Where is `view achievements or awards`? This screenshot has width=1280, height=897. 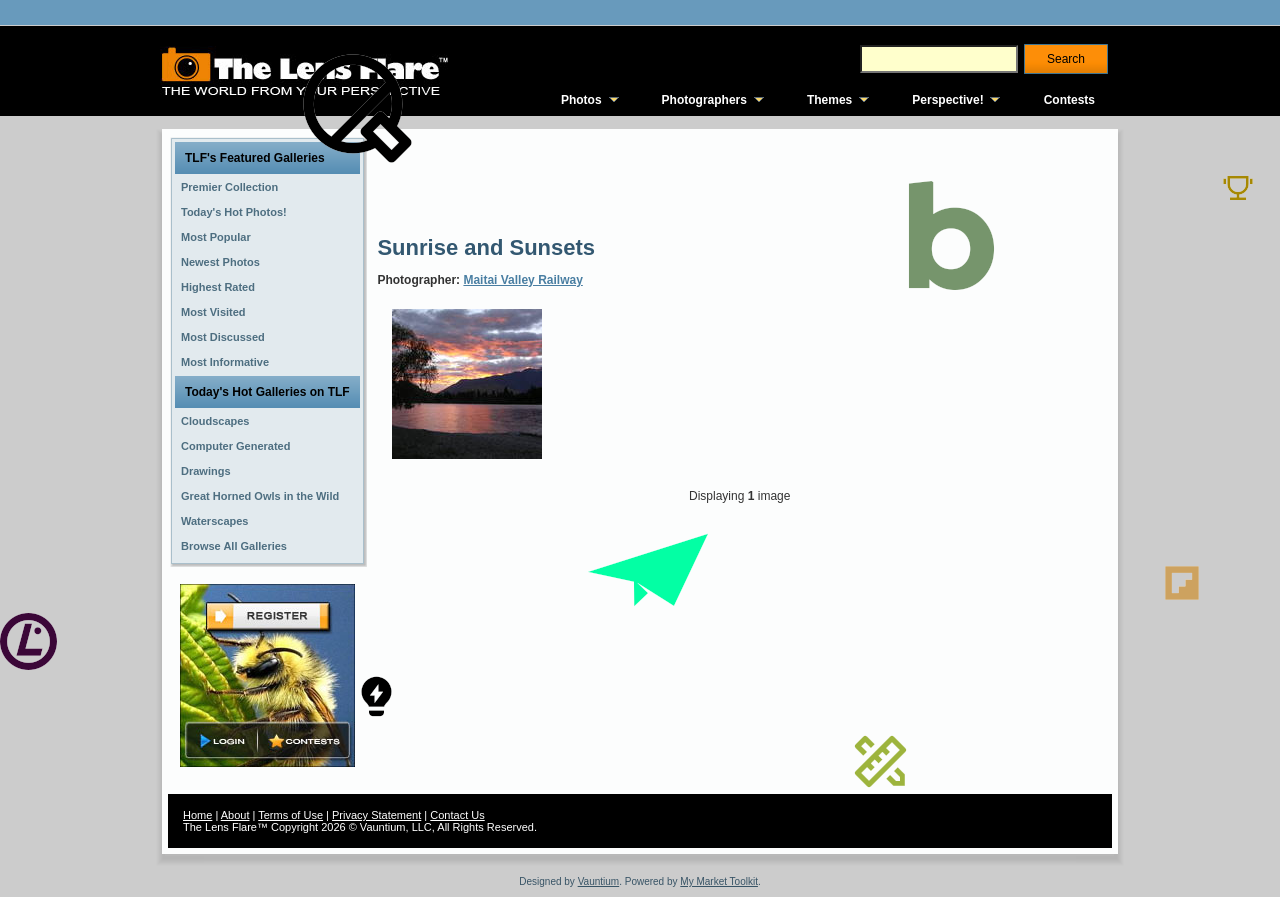
view achievements or awards is located at coordinates (1238, 188).